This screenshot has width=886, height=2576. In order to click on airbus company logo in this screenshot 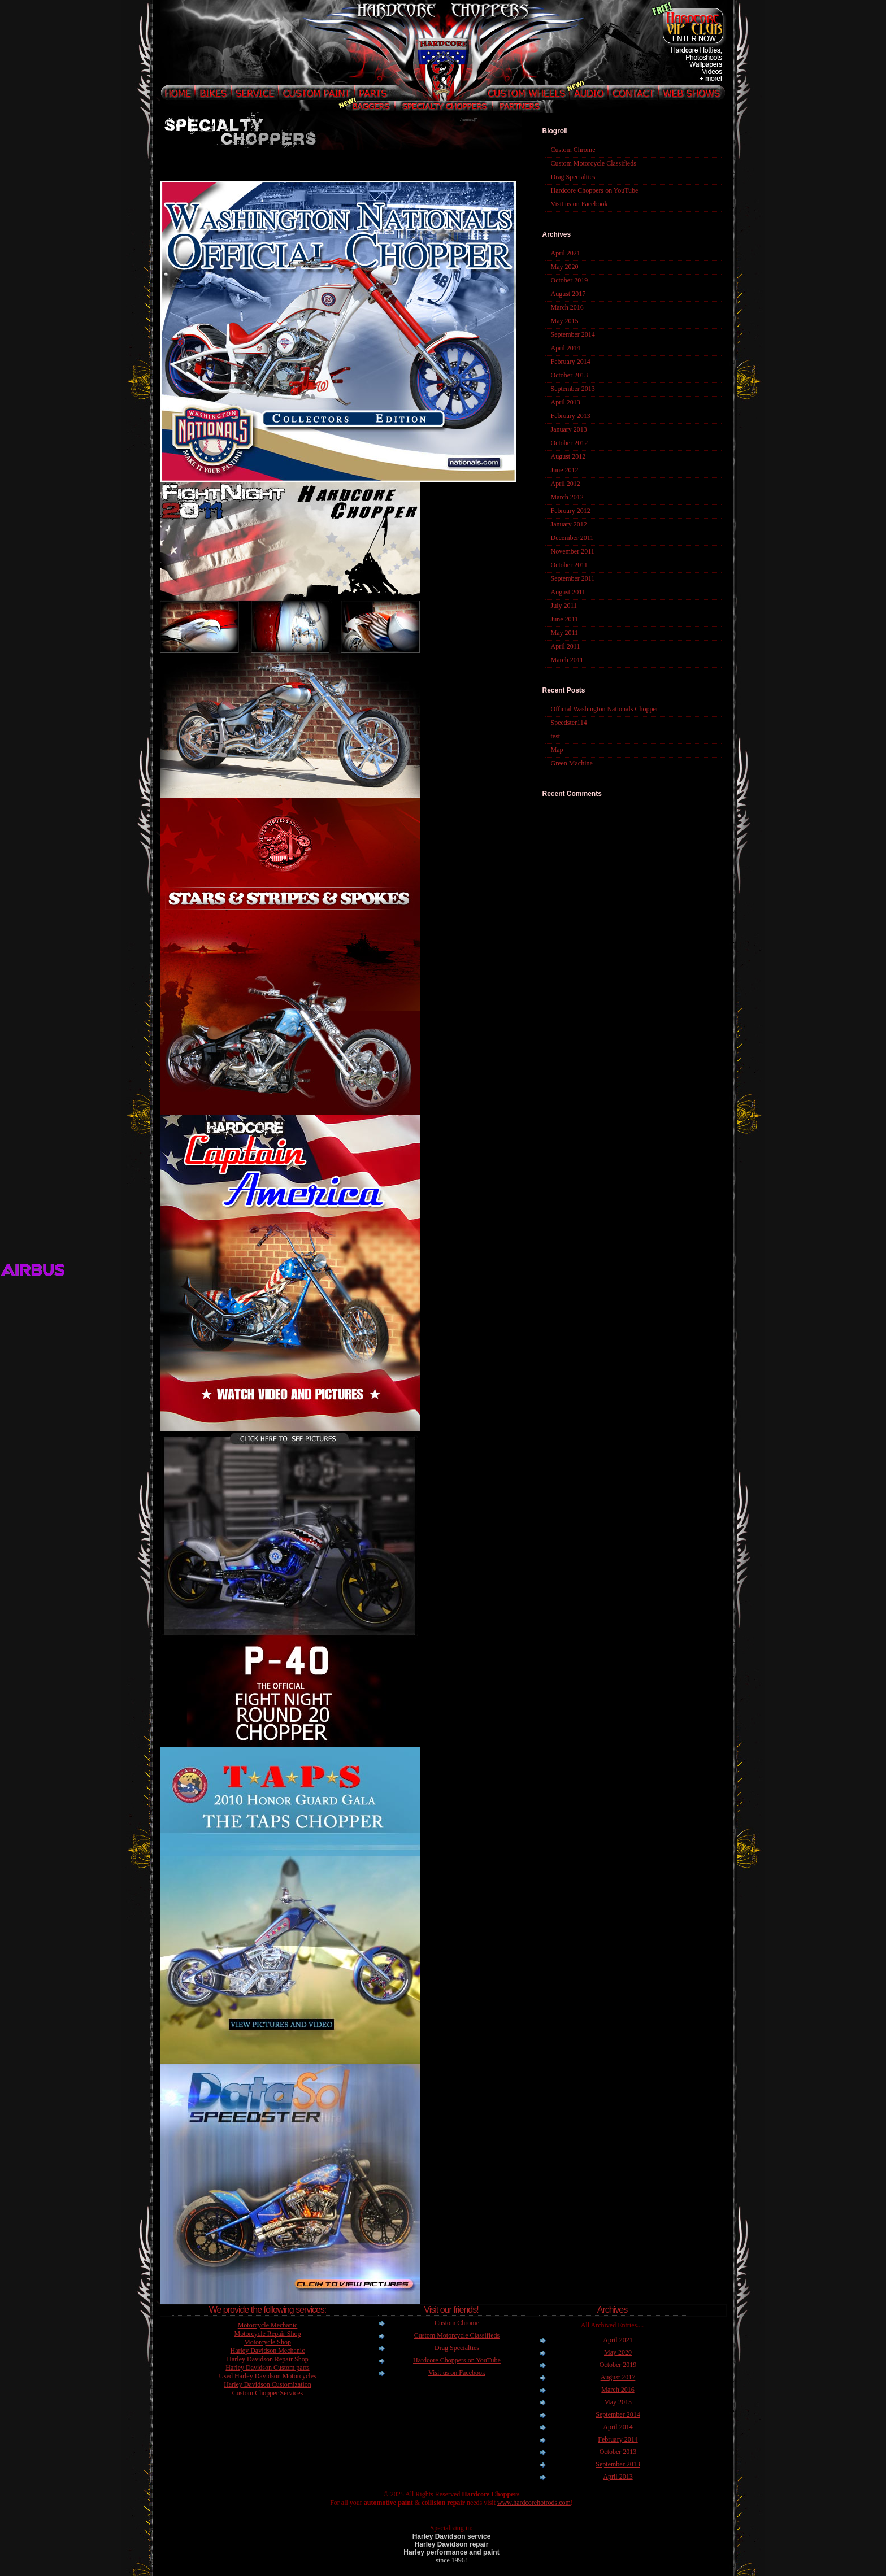, I will do `click(33, 1270)`.